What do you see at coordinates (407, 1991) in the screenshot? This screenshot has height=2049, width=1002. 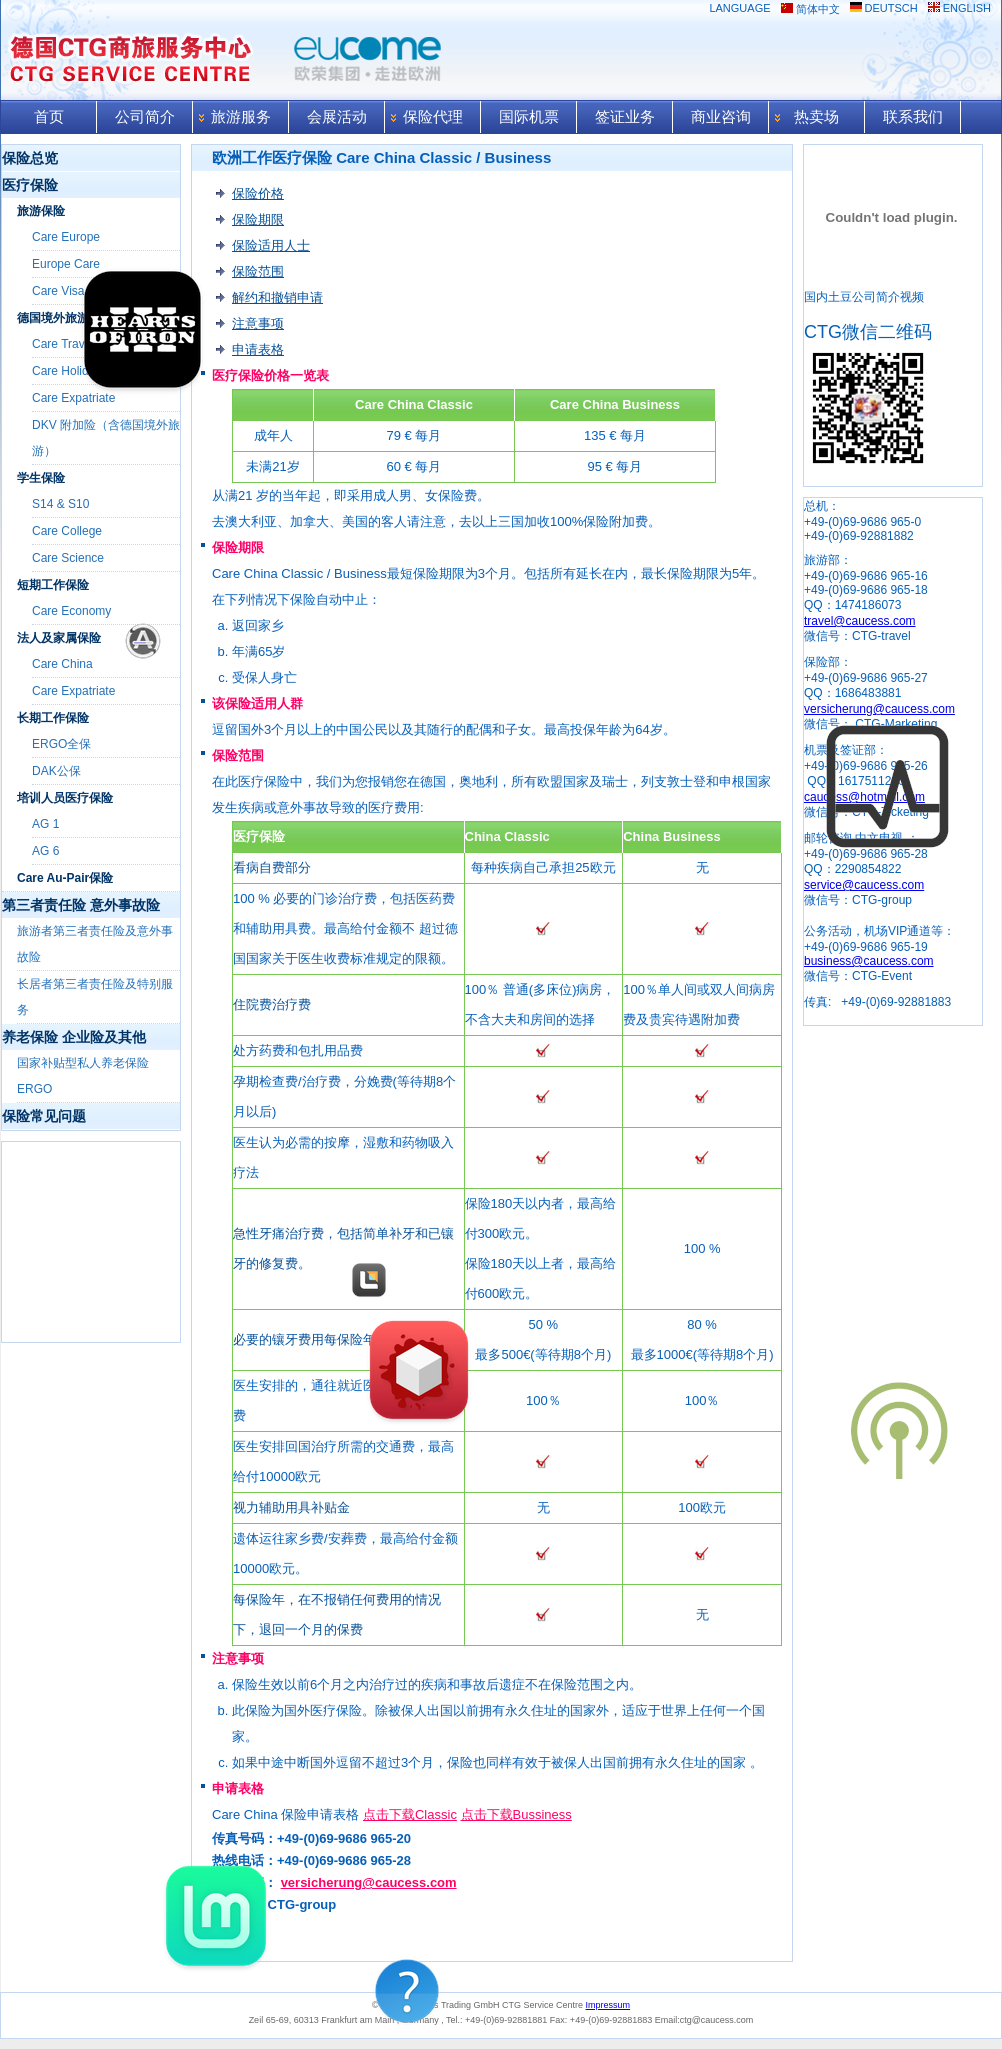 I see `open the help center or documentation` at bounding box center [407, 1991].